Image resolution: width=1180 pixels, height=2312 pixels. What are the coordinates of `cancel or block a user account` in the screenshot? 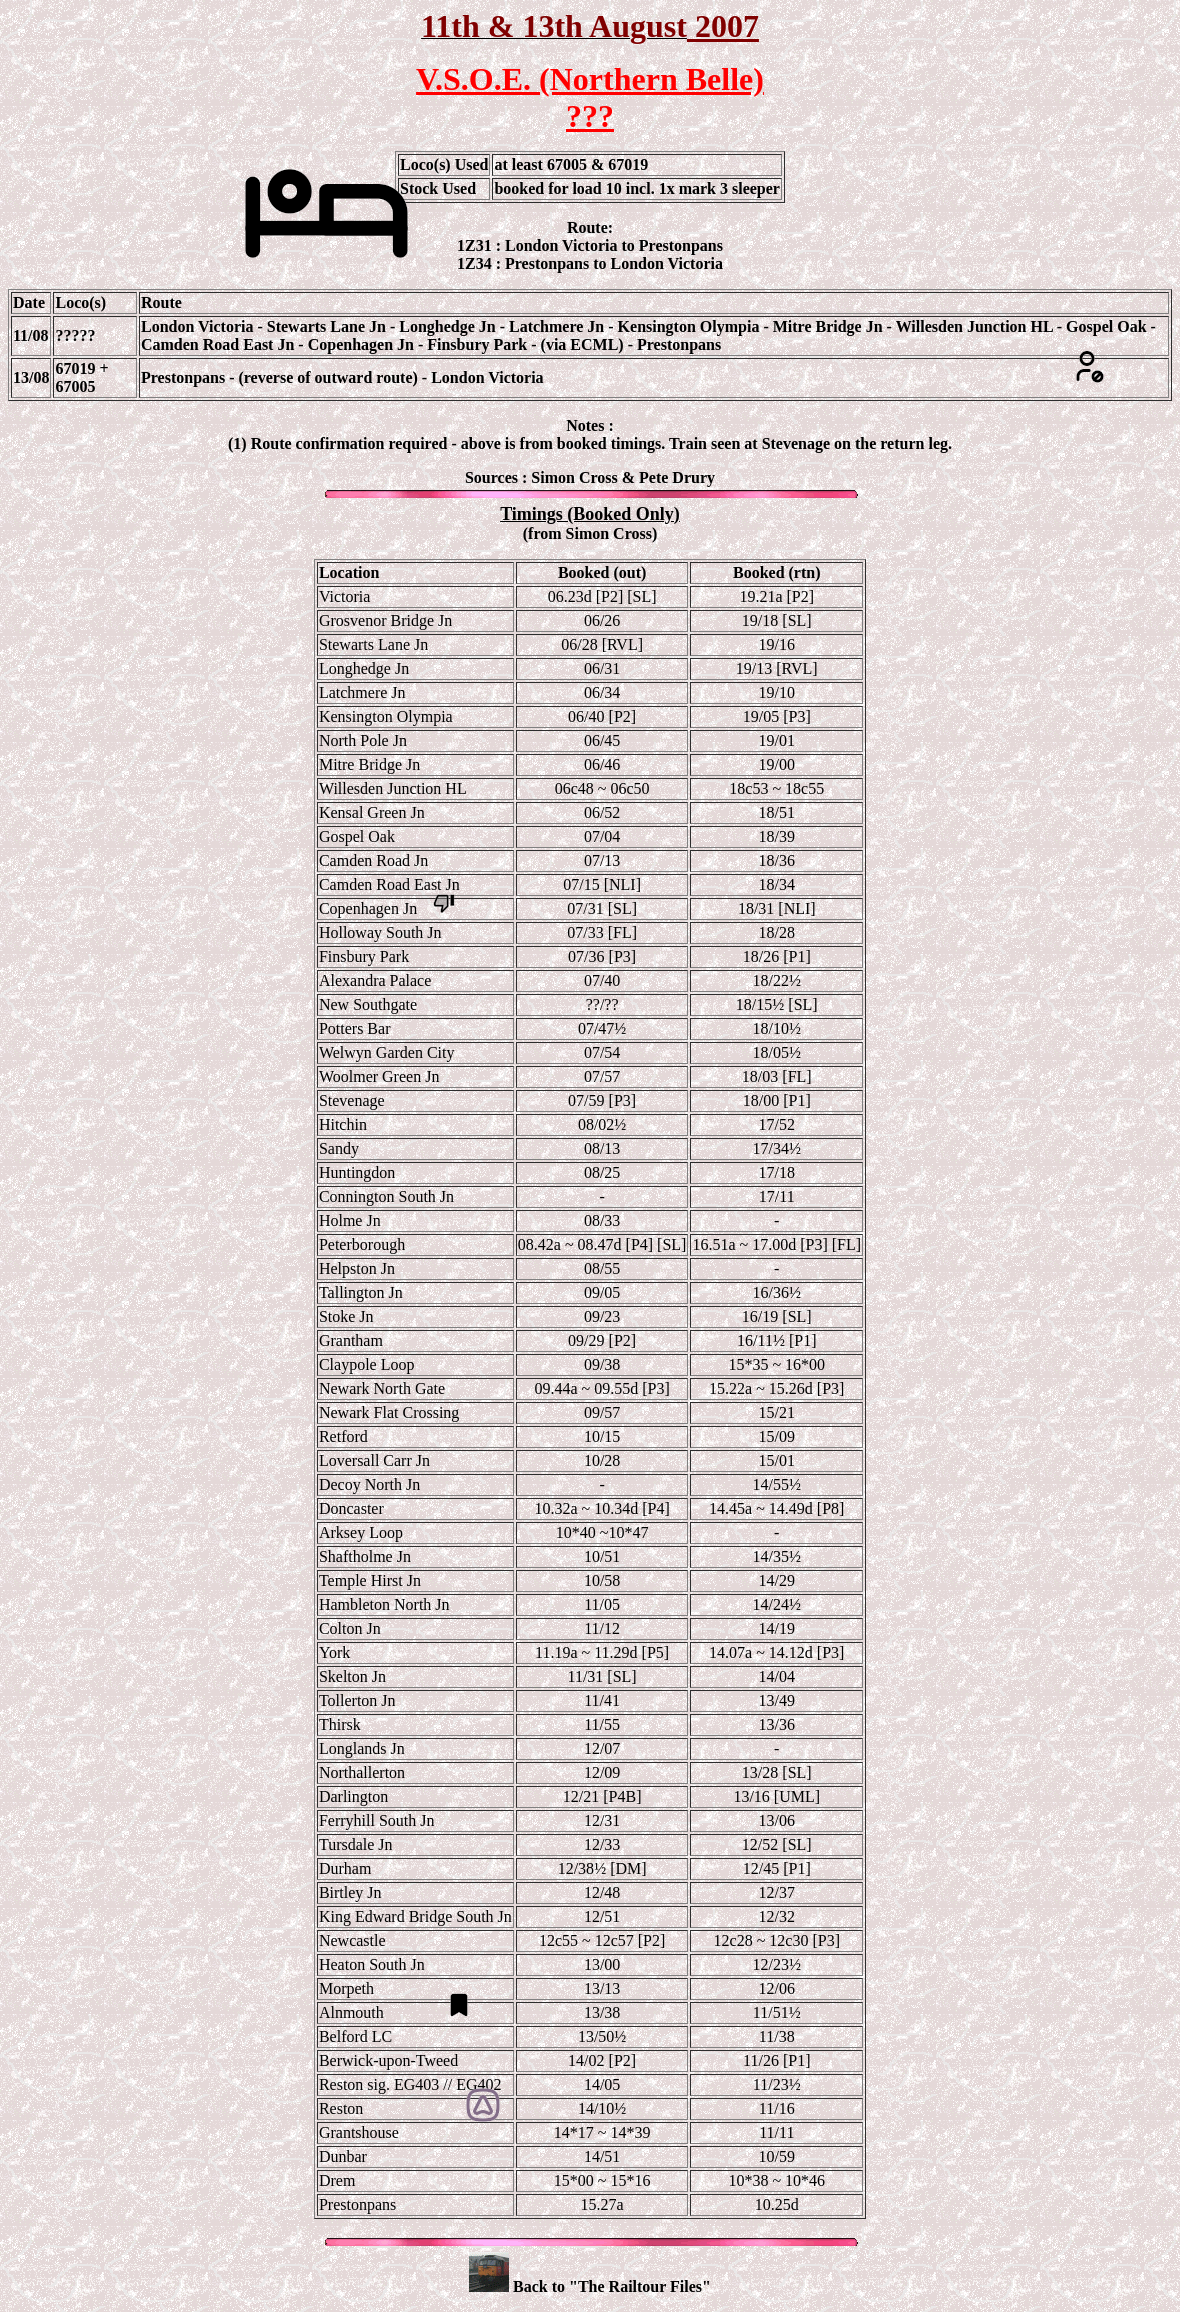 It's located at (1087, 366).